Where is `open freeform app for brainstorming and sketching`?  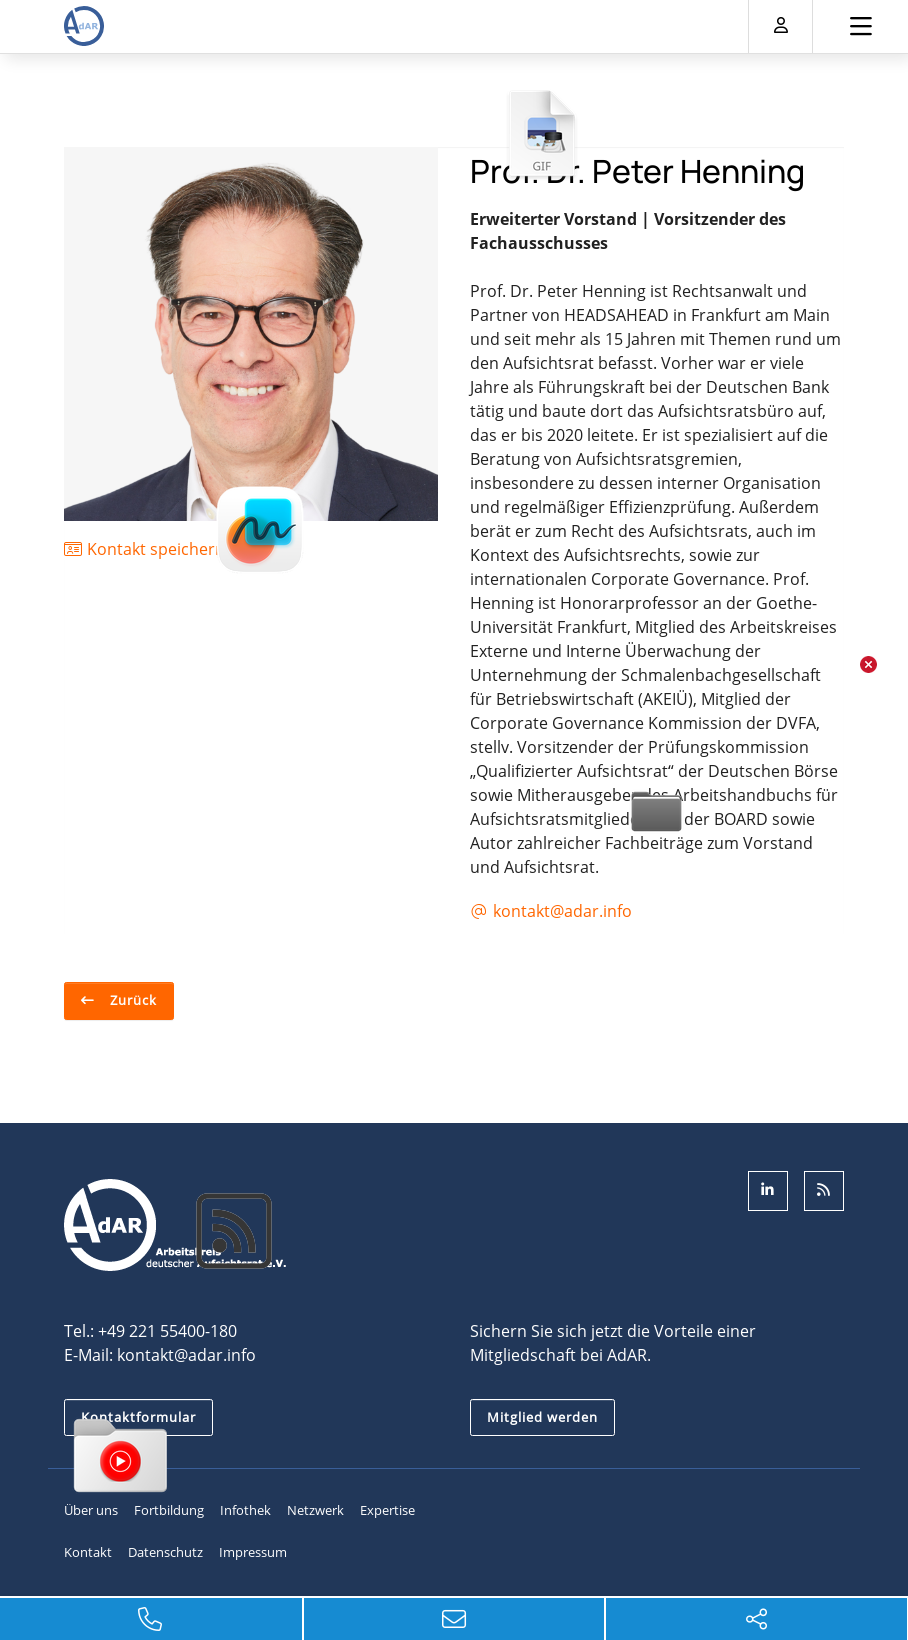 open freeform app for brainstorming and sketching is located at coordinates (260, 530).